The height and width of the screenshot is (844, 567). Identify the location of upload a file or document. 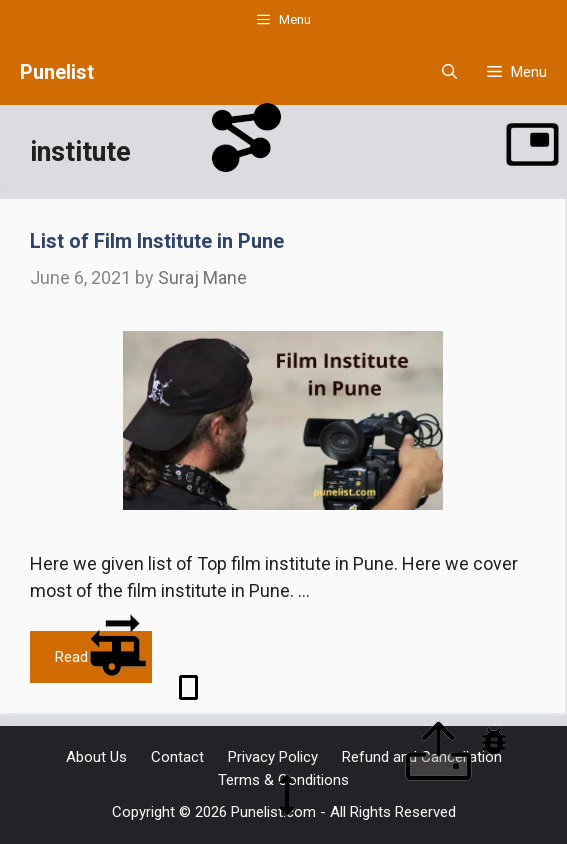
(438, 754).